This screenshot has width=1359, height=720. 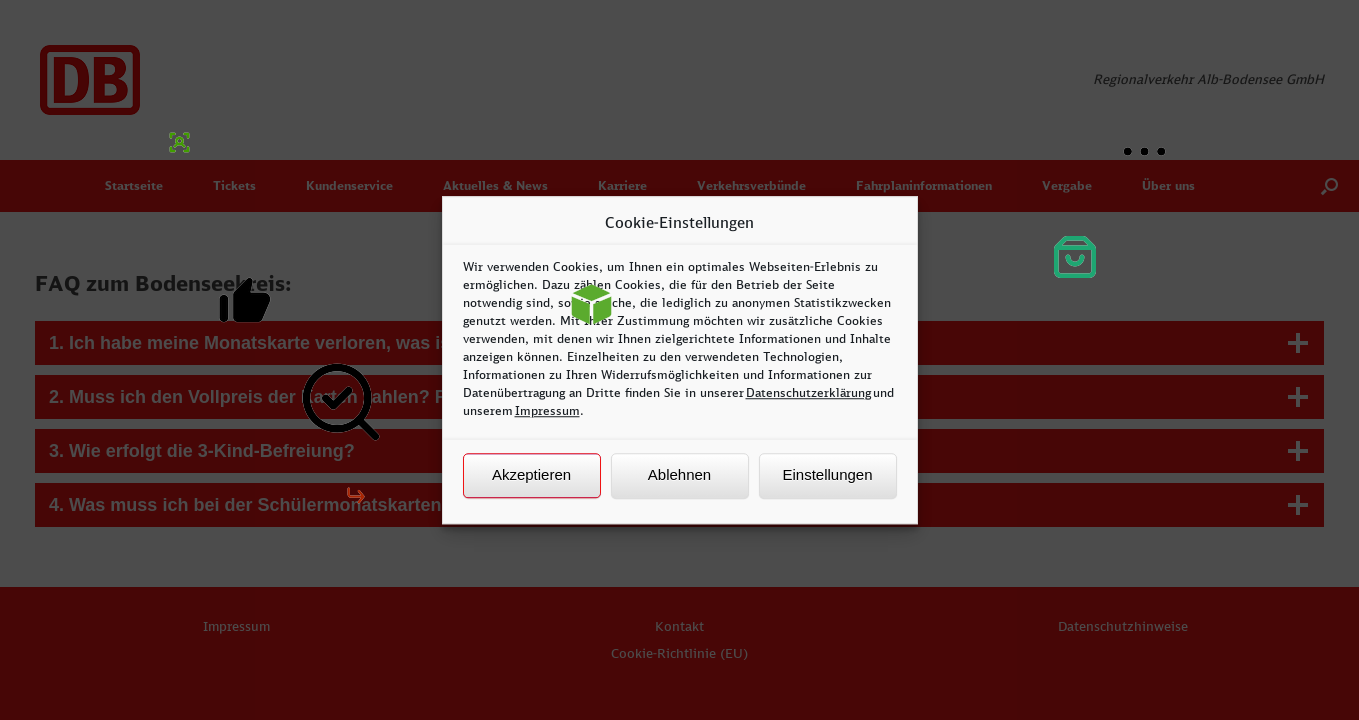 What do you see at coordinates (355, 495) in the screenshot?
I see `navigate to sub-item or nested content` at bounding box center [355, 495].